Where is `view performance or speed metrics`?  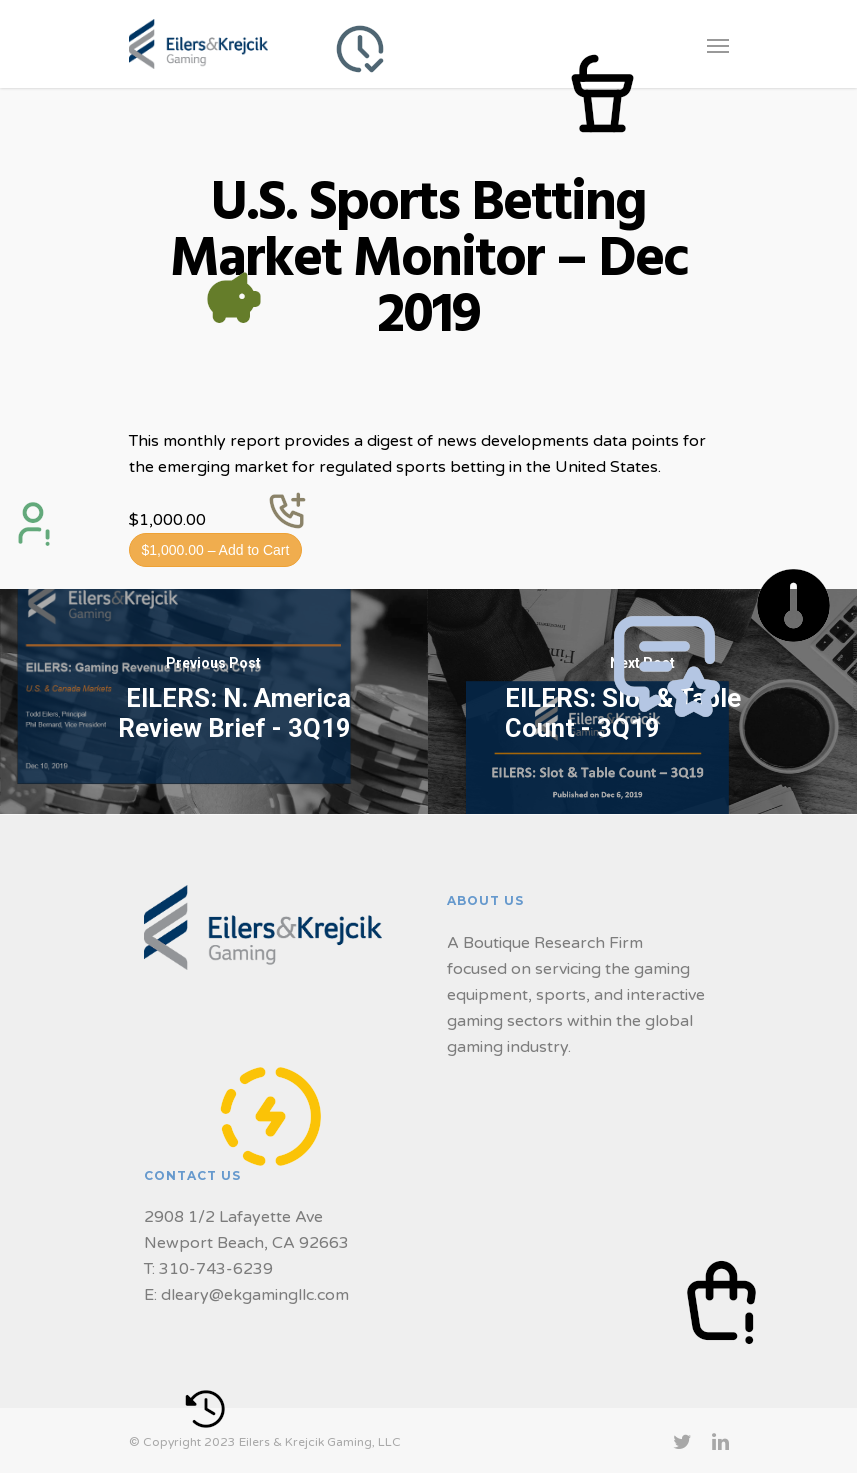 view performance or speed metrics is located at coordinates (793, 605).